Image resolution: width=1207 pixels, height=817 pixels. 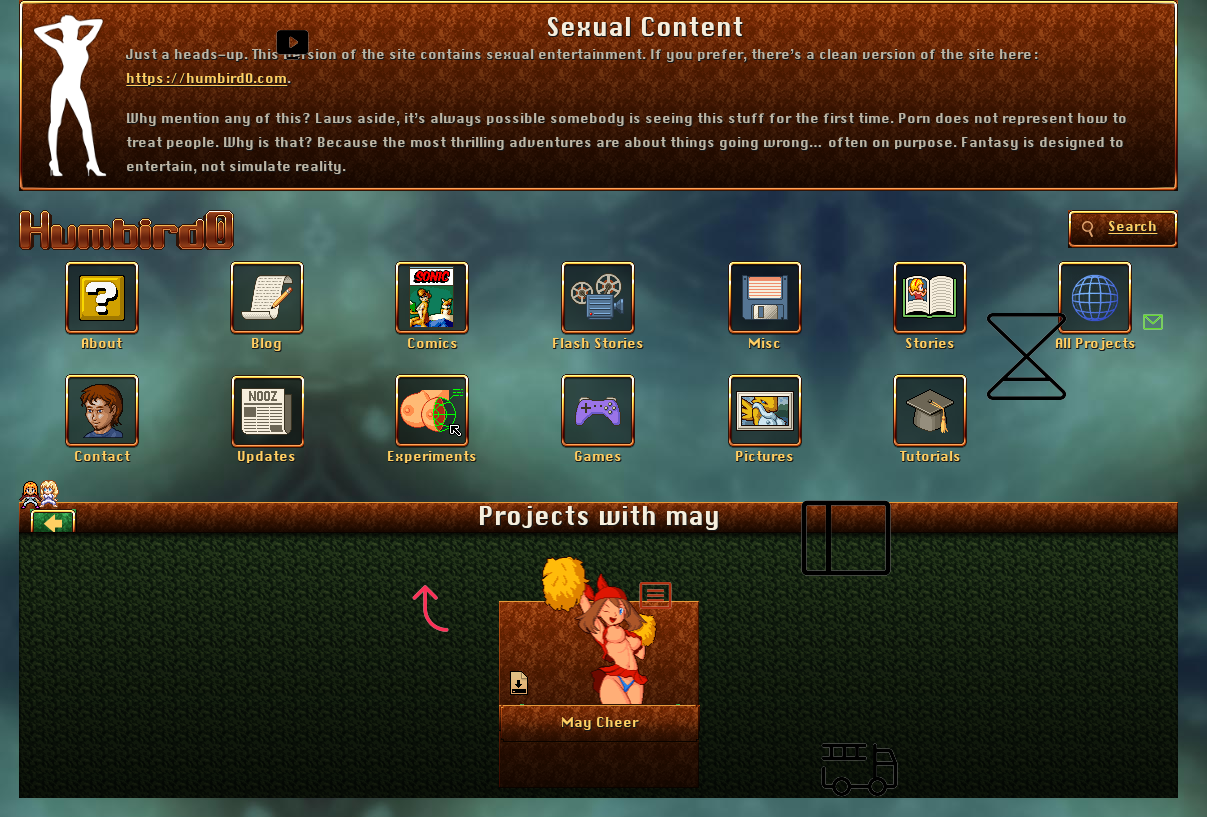 What do you see at coordinates (430, 608) in the screenshot?
I see `go back and up in navigation` at bounding box center [430, 608].